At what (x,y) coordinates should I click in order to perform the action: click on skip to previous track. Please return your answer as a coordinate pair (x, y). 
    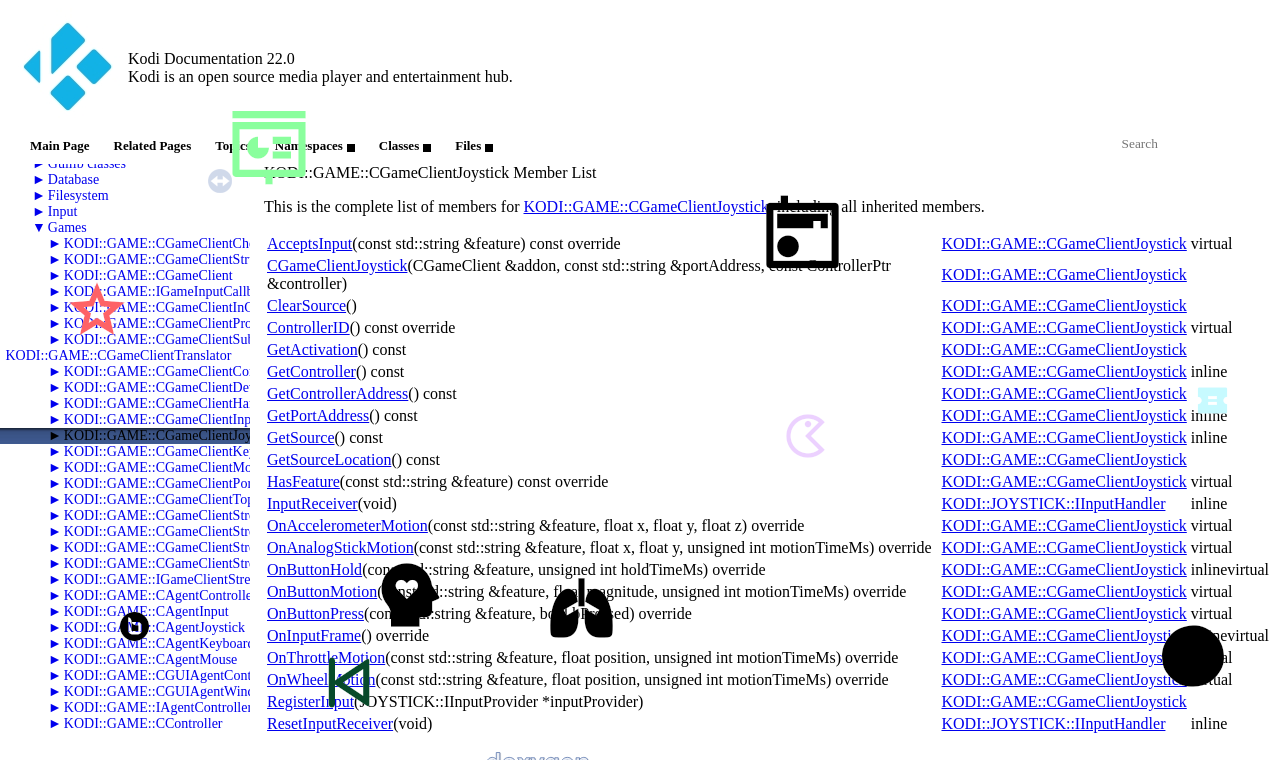
    Looking at the image, I should click on (347, 682).